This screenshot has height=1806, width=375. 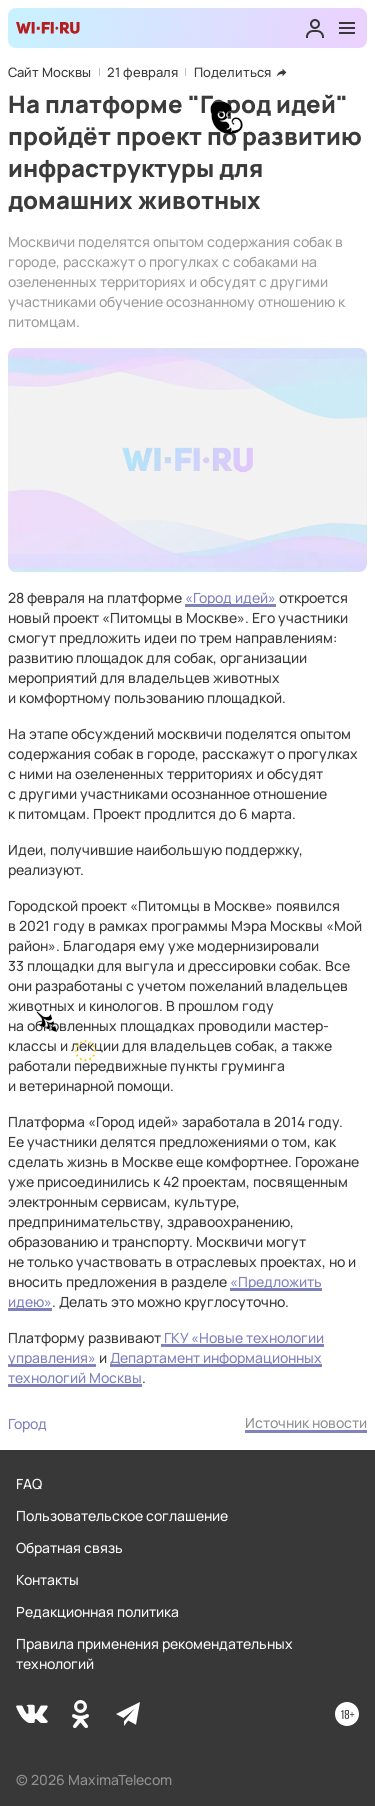 What do you see at coordinates (47, 1022) in the screenshot?
I see `launch projectile weapon in game` at bounding box center [47, 1022].